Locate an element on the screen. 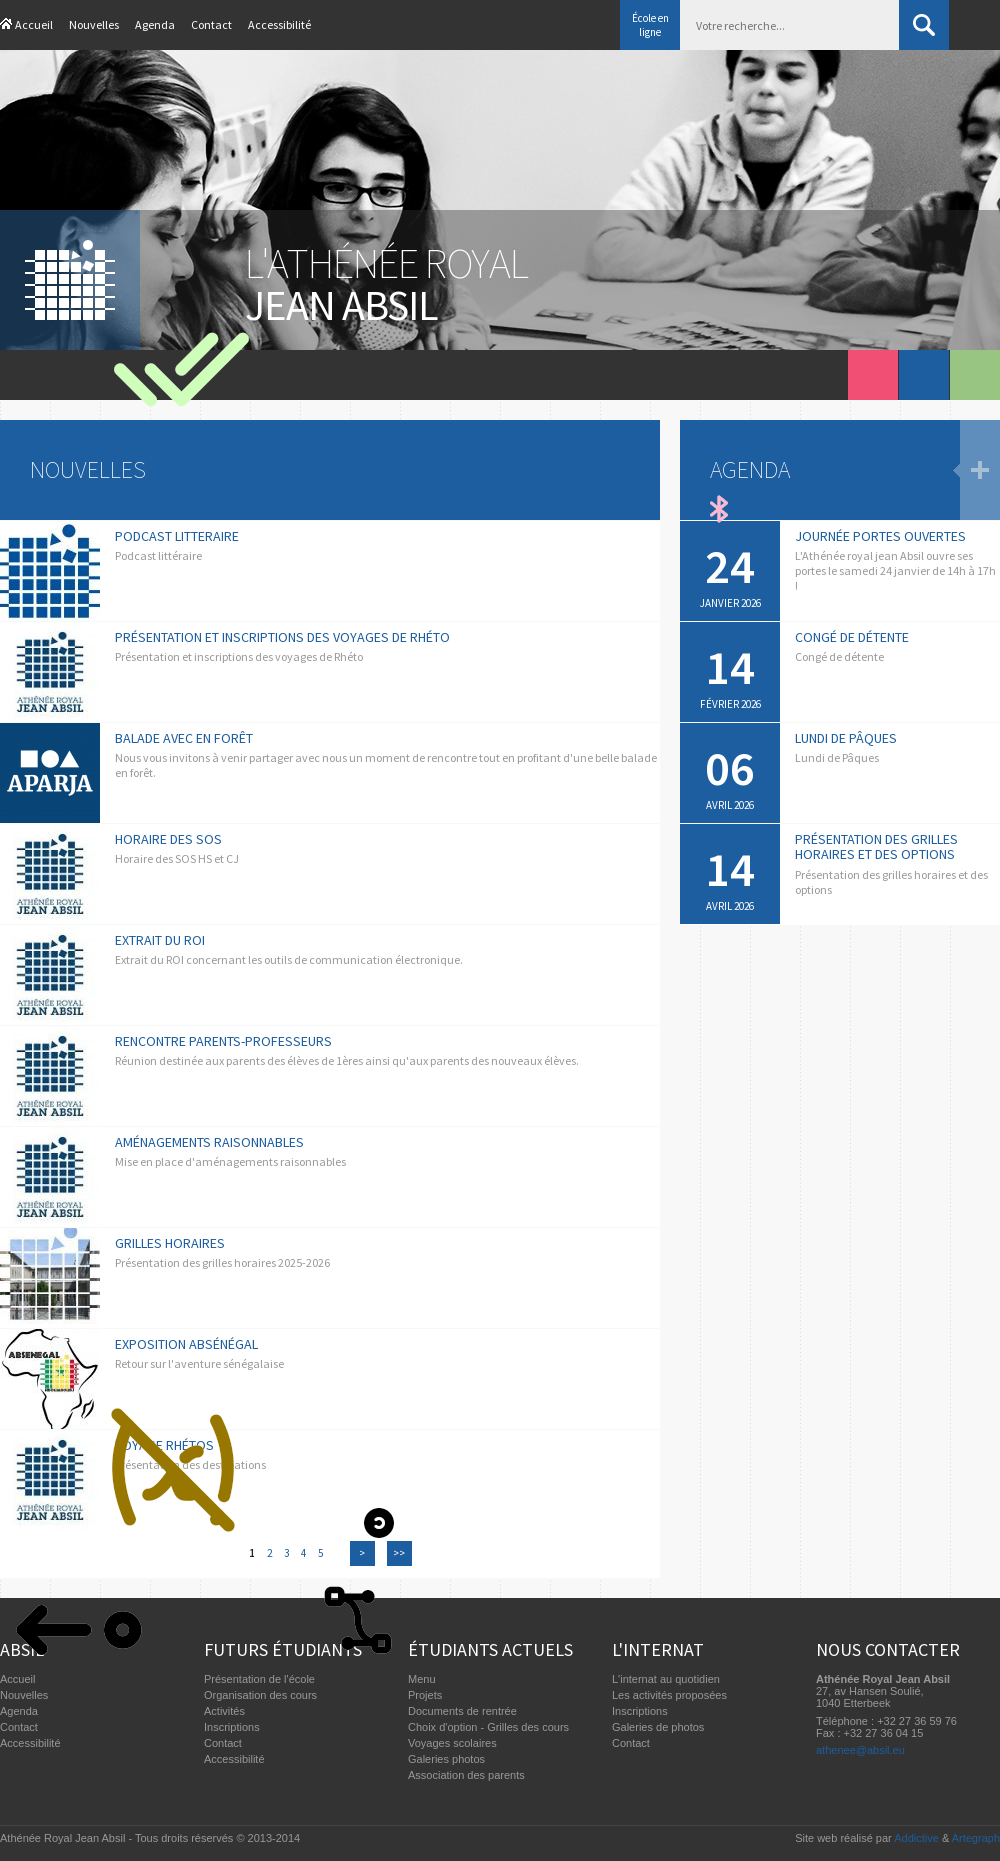  indicates all items have been completed or verified is located at coordinates (181, 369).